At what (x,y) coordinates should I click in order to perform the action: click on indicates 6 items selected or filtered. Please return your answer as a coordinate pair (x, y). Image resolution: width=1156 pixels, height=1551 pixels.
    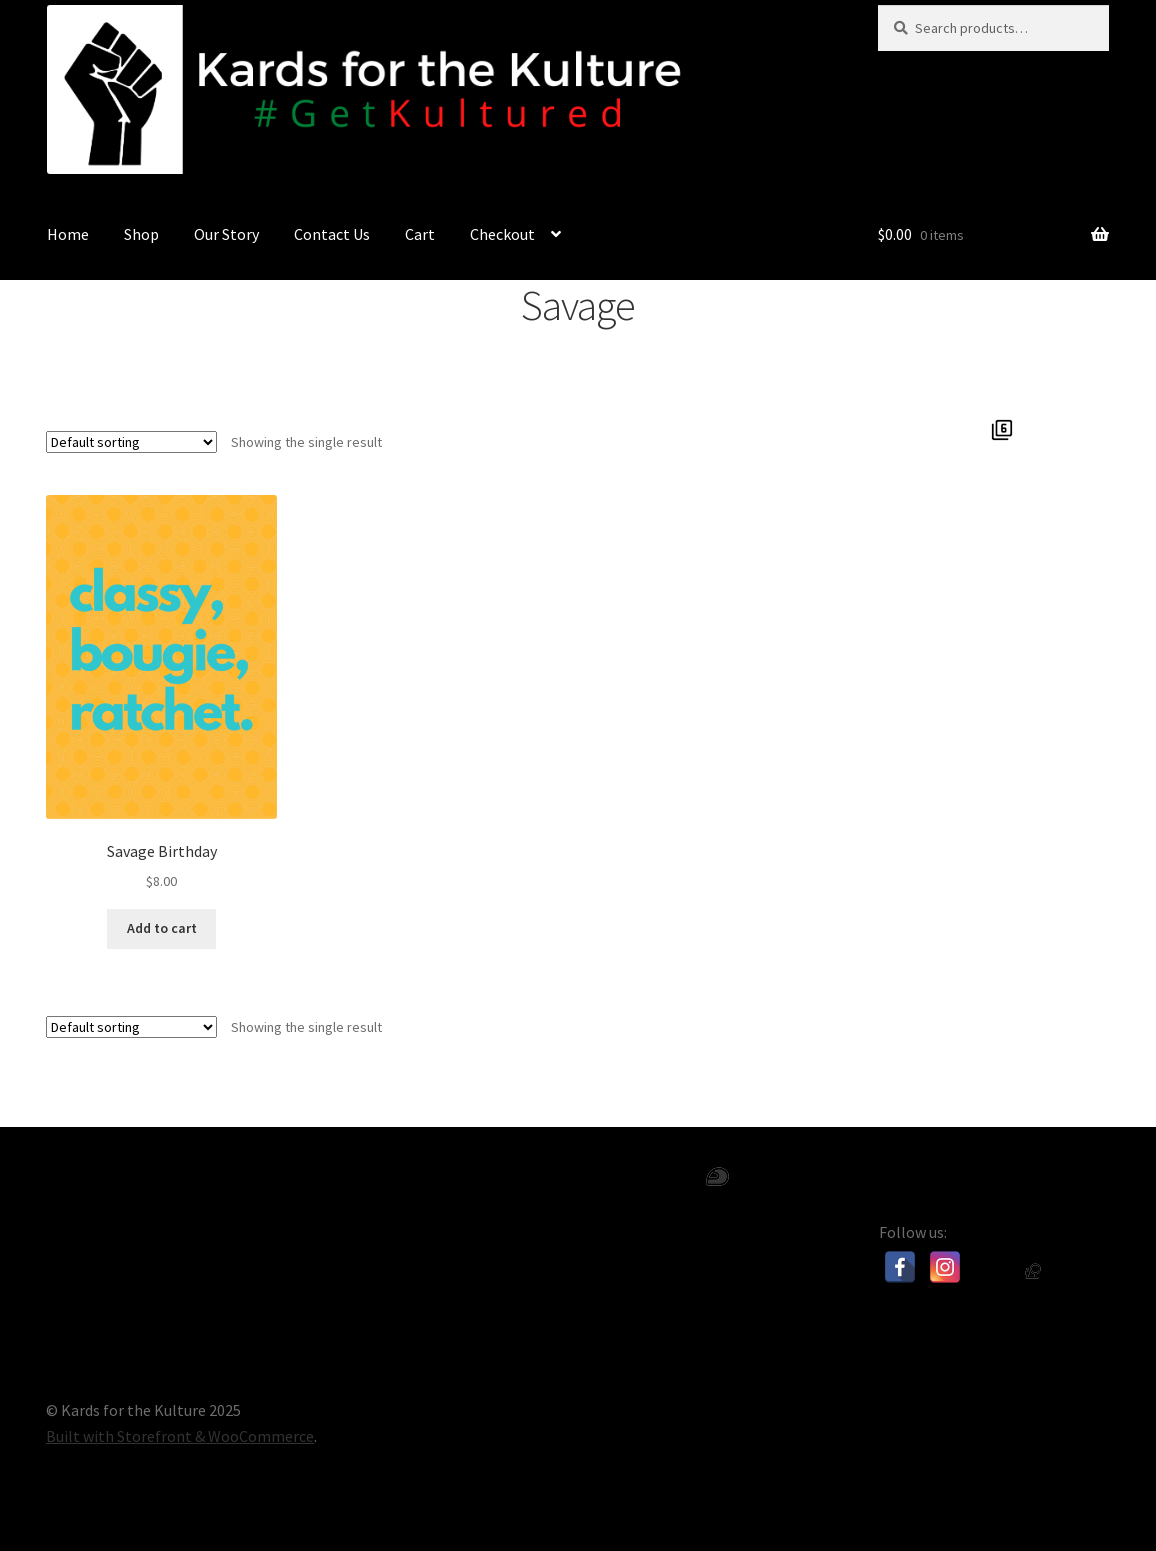
    Looking at the image, I should click on (1002, 430).